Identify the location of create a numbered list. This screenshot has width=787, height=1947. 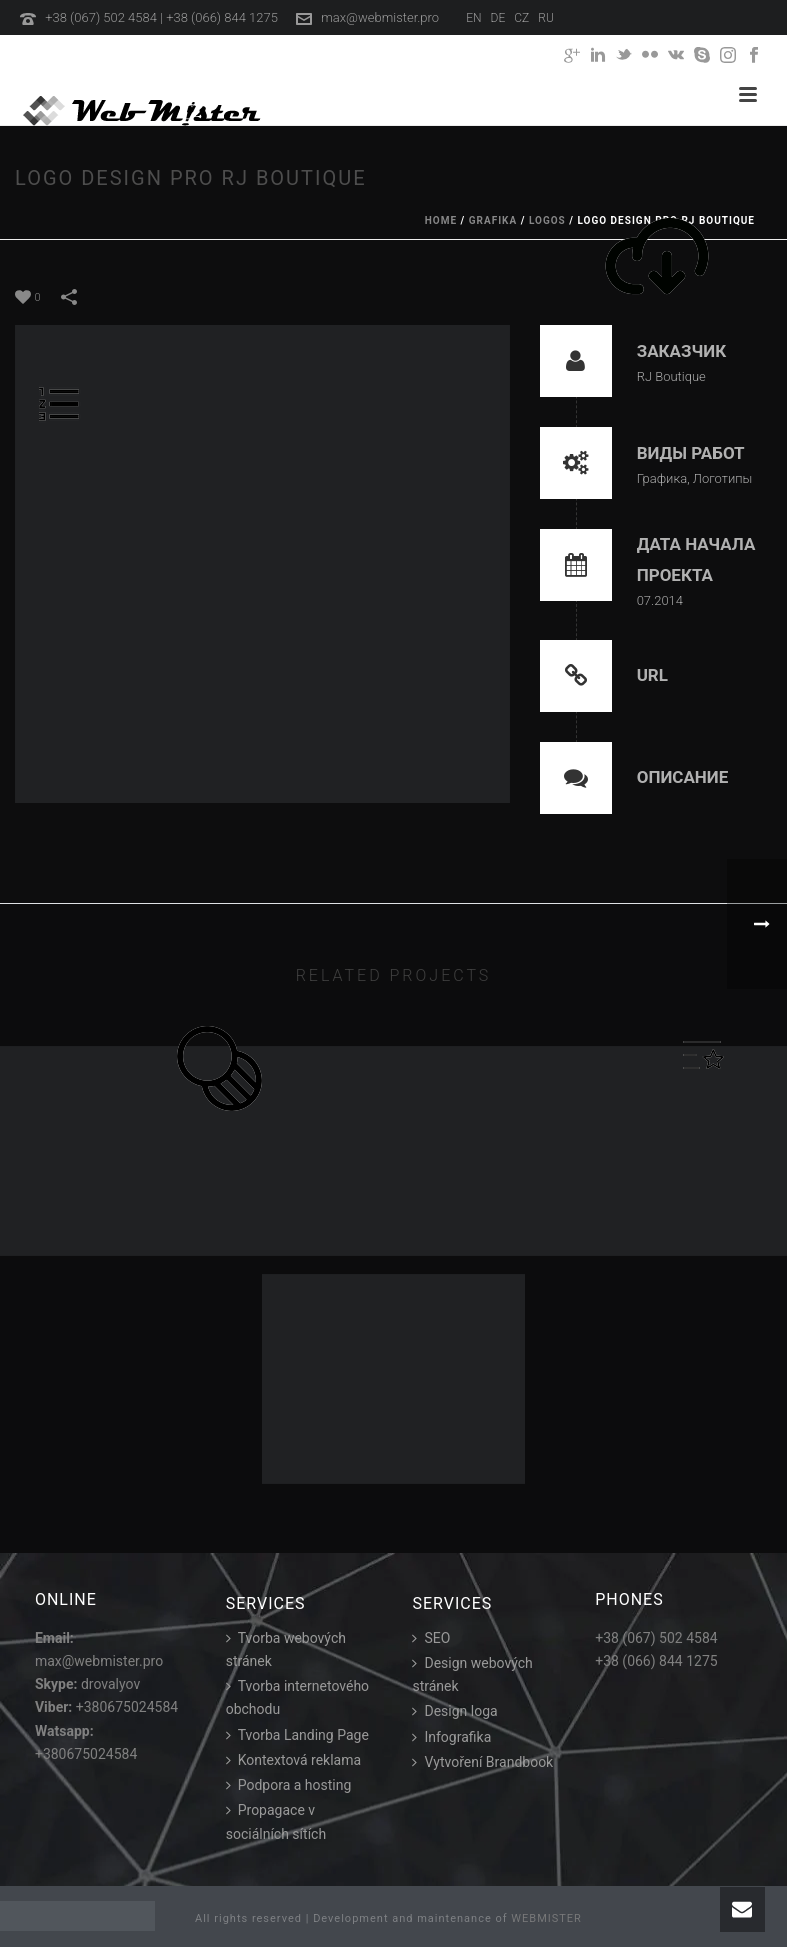
(60, 404).